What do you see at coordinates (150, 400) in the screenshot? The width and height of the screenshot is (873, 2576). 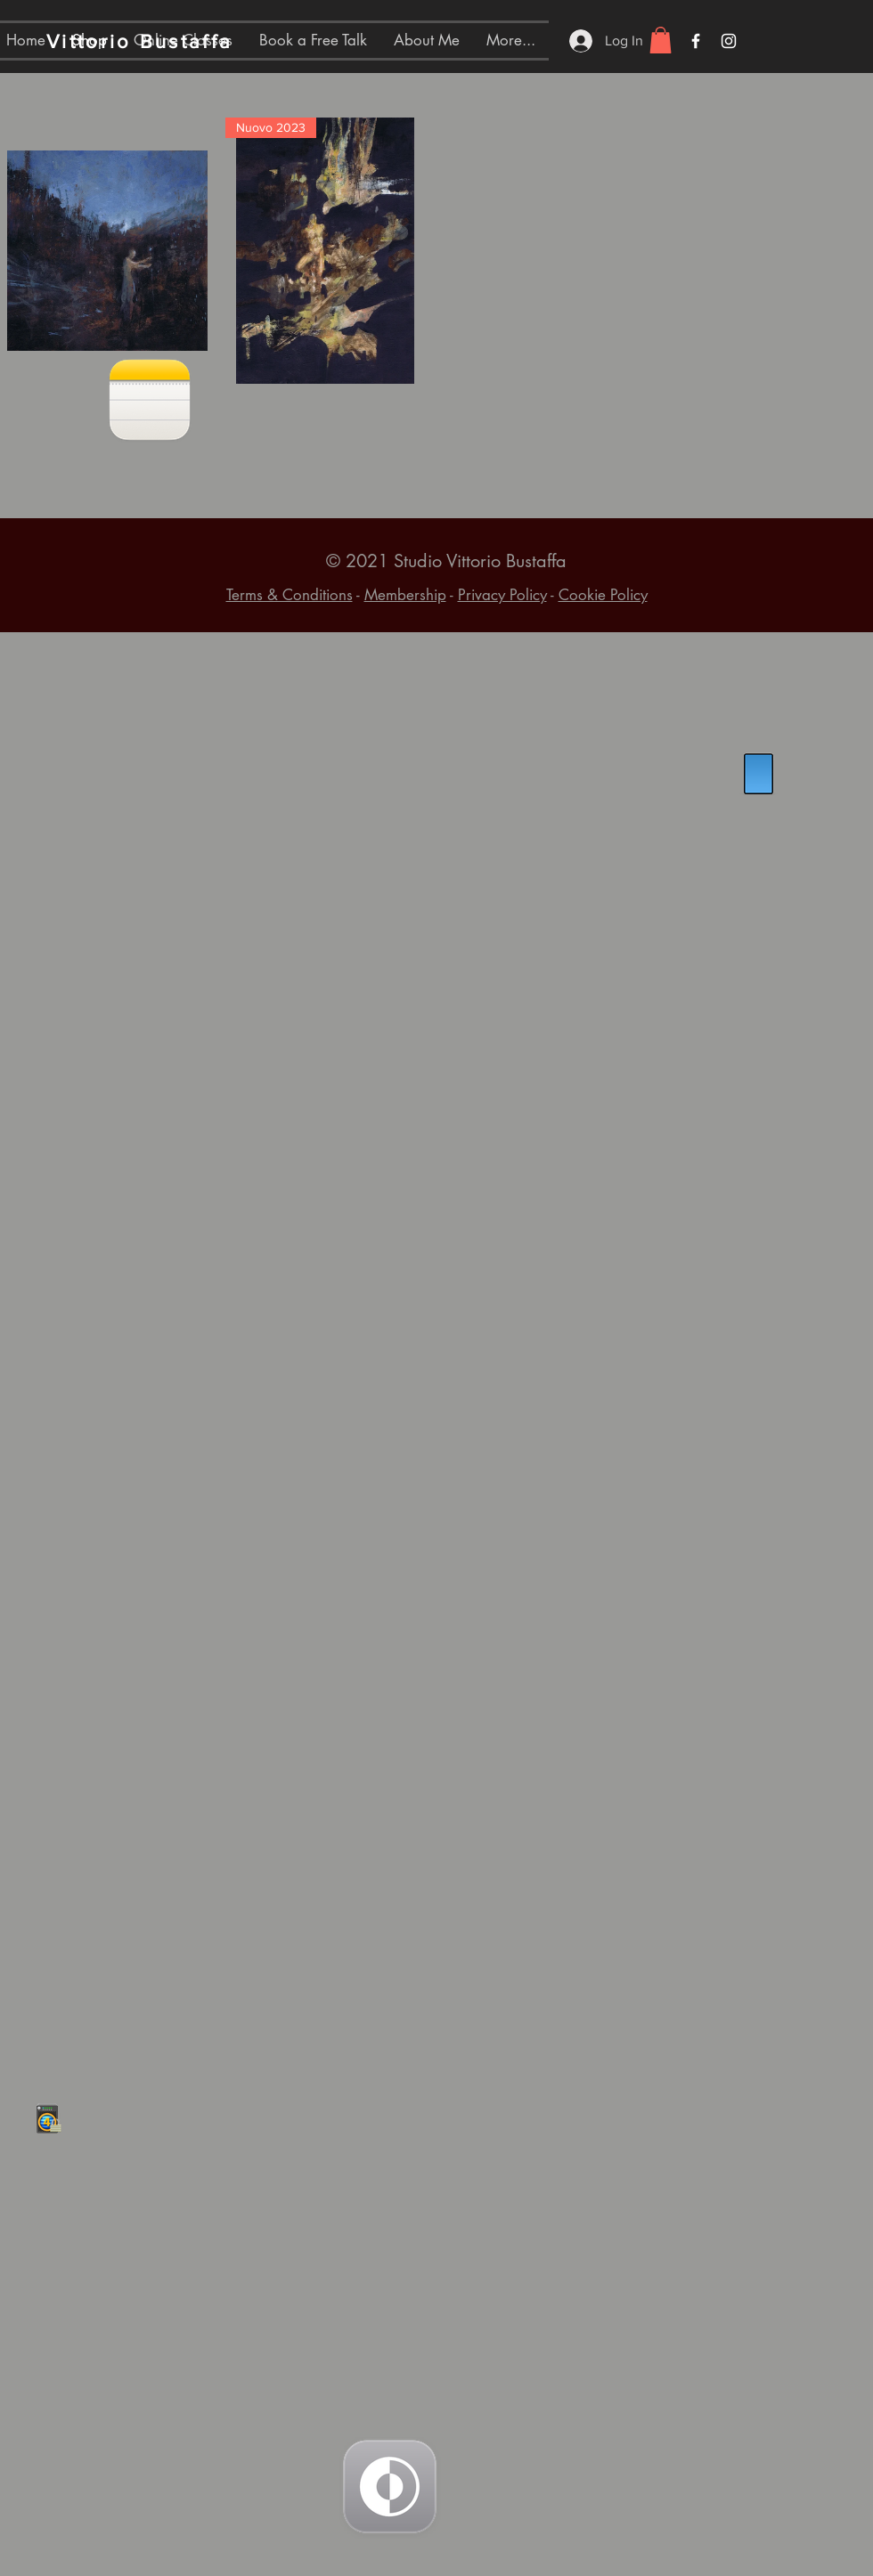 I see `open the notes app` at bounding box center [150, 400].